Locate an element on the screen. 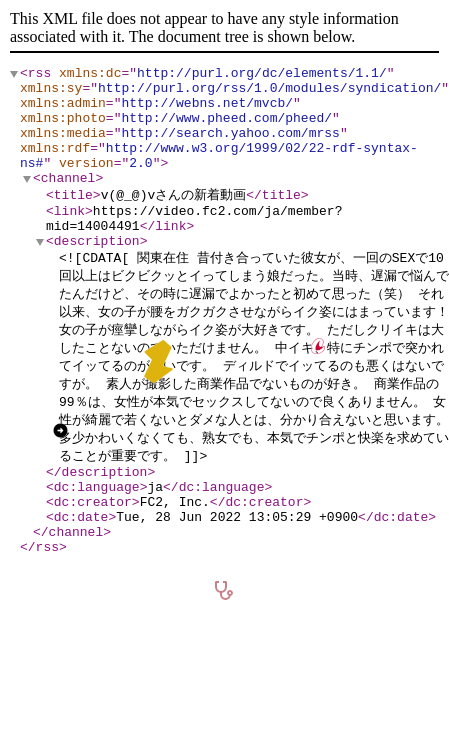  access health or medical features is located at coordinates (223, 590).